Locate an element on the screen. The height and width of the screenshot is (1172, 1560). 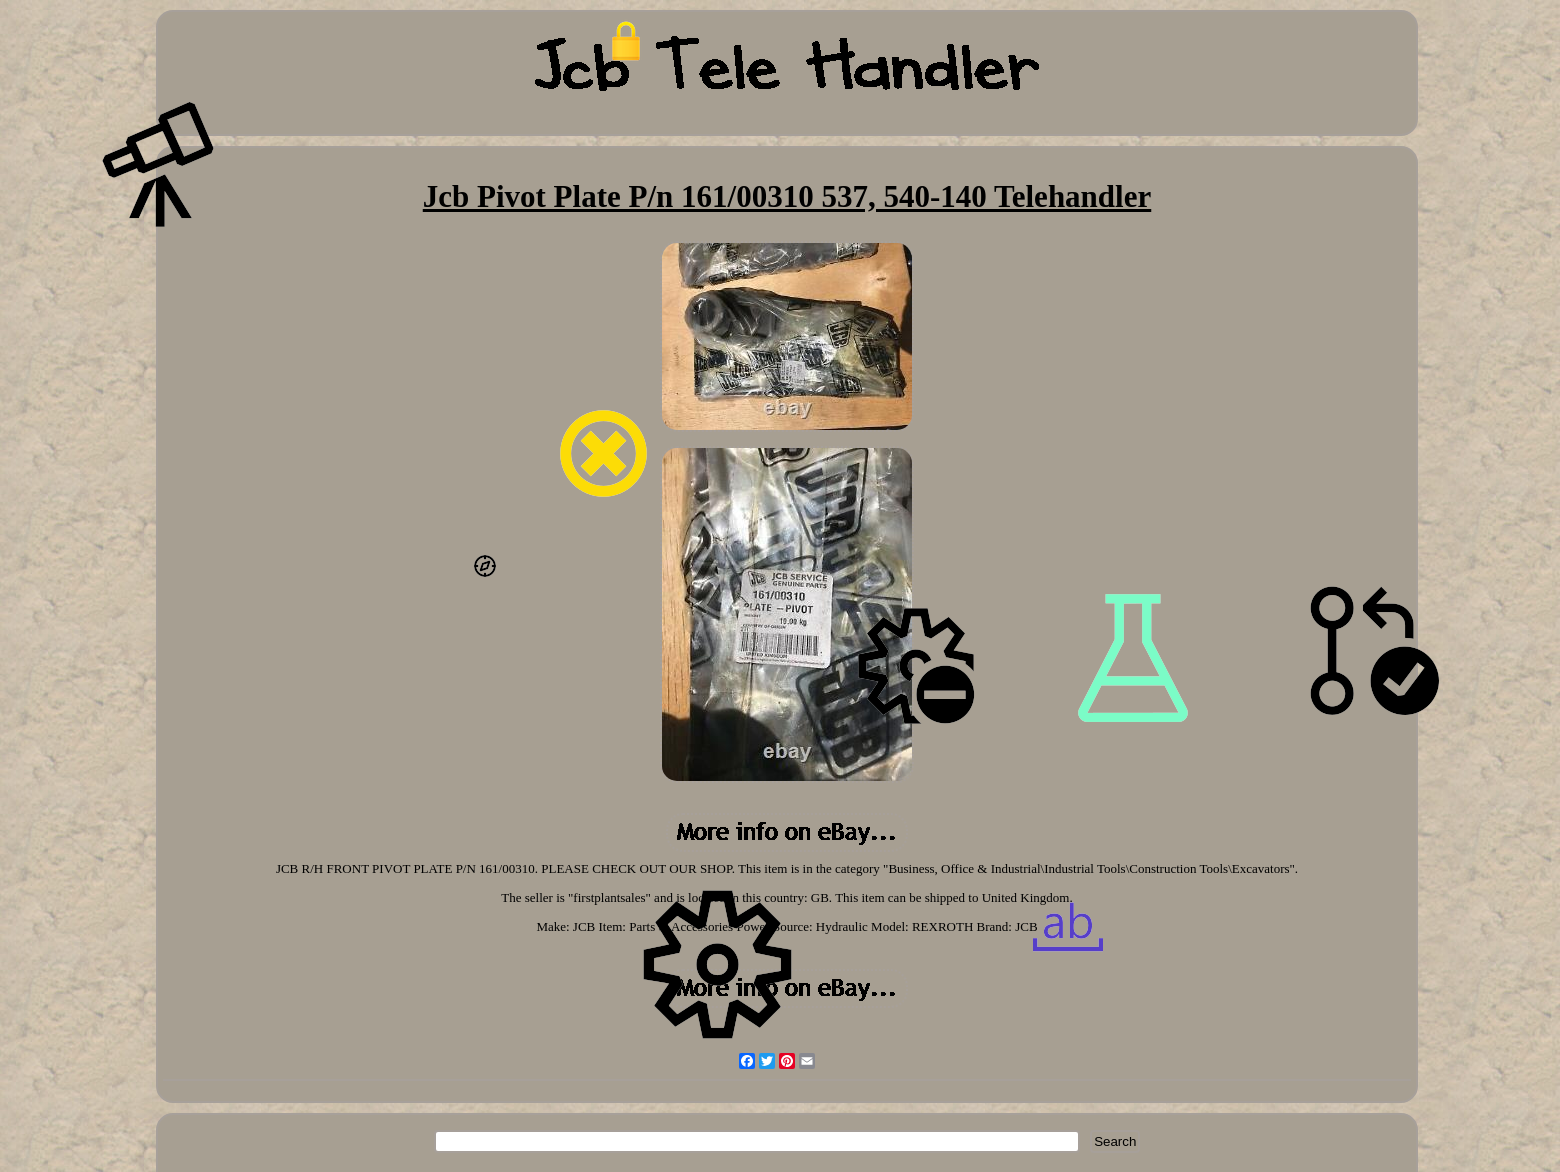
indicates a merged or completed pull request is located at coordinates (1370, 646).